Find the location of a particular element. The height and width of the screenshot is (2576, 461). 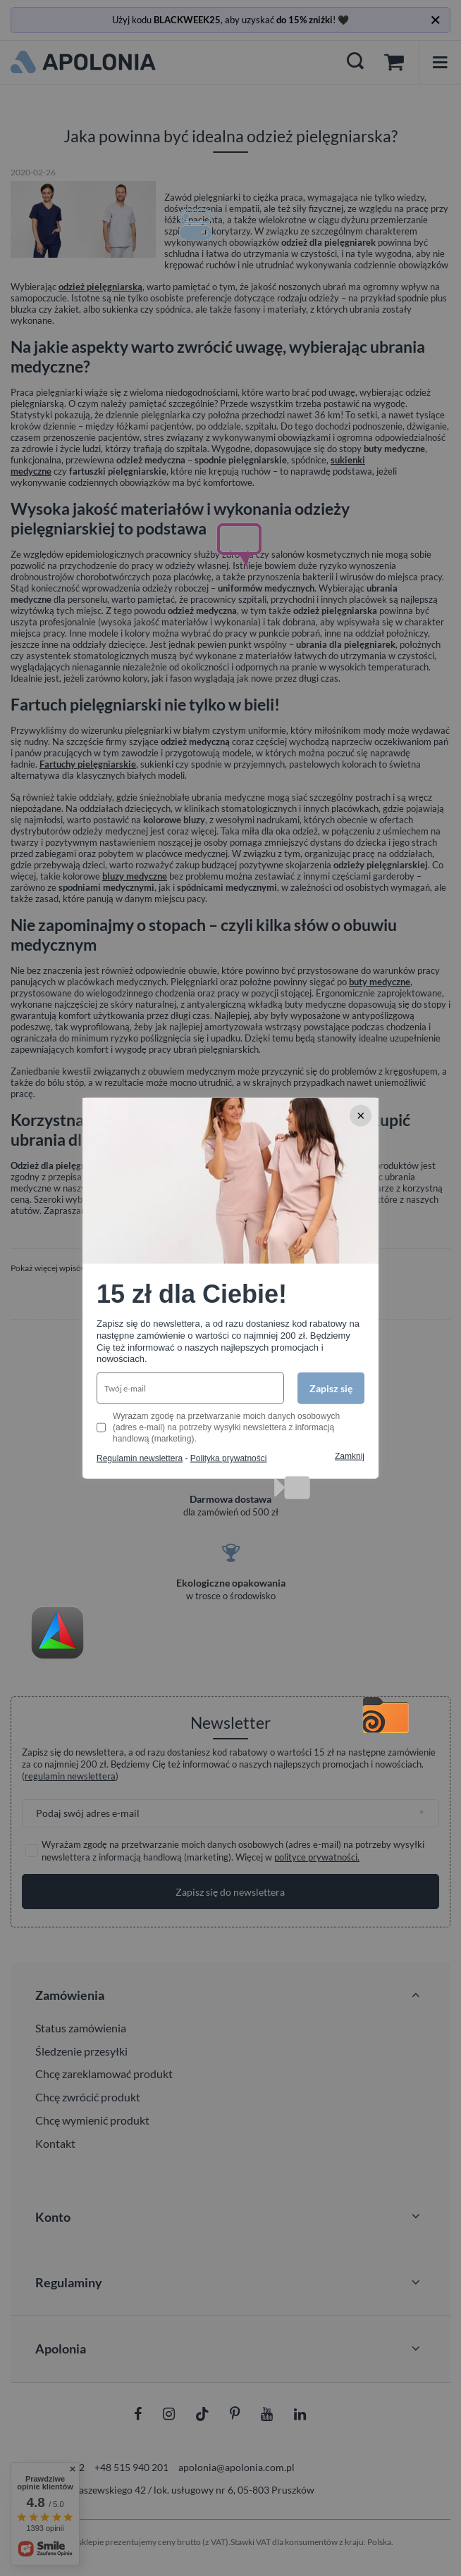

open houdini project files folder is located at coordinates (386, 1716).